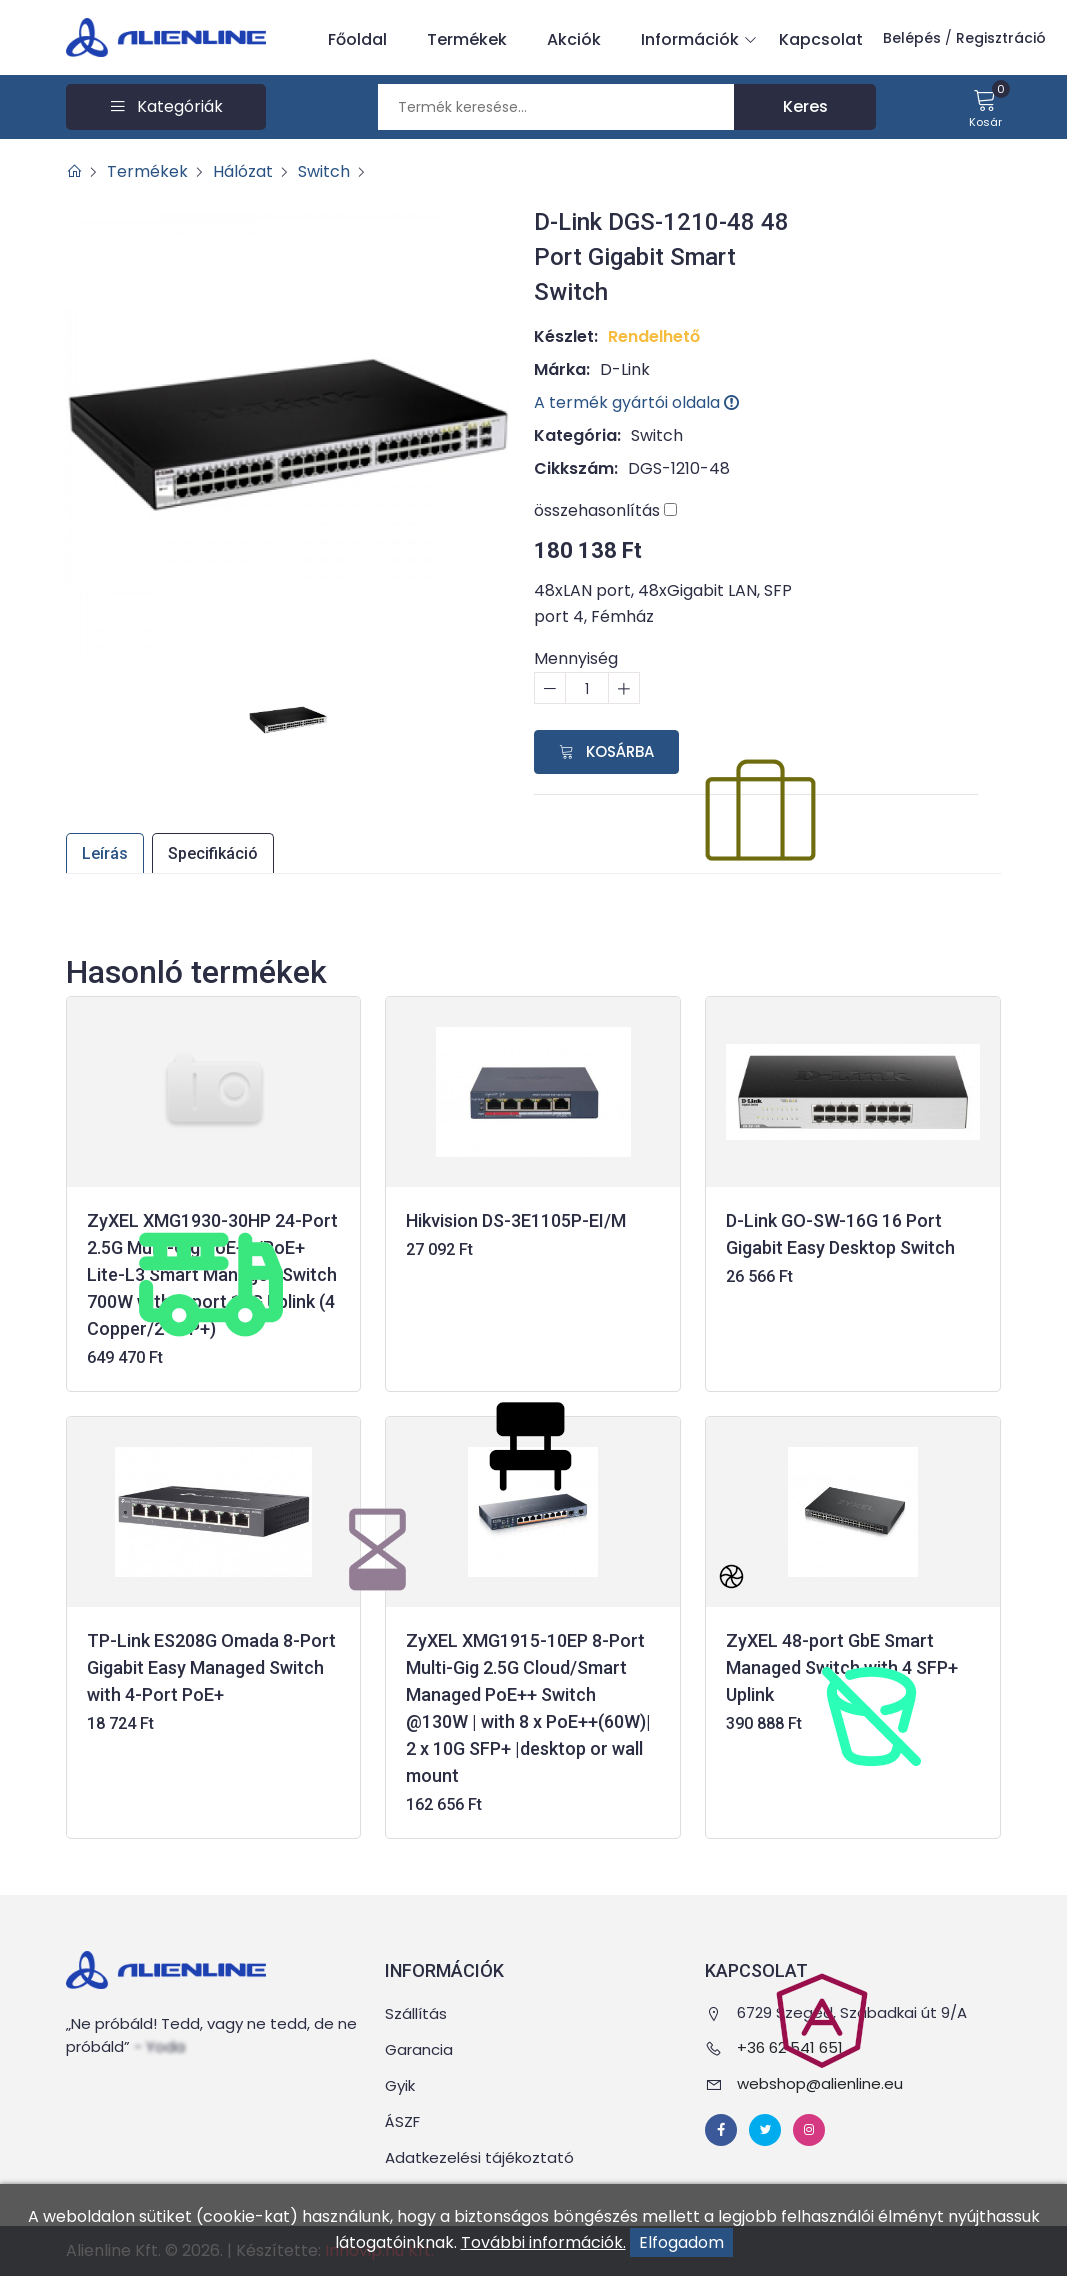  Describe the element at coordinates (530, 1446) in the screenshot. I see `browse furniture or seating options` at that location.